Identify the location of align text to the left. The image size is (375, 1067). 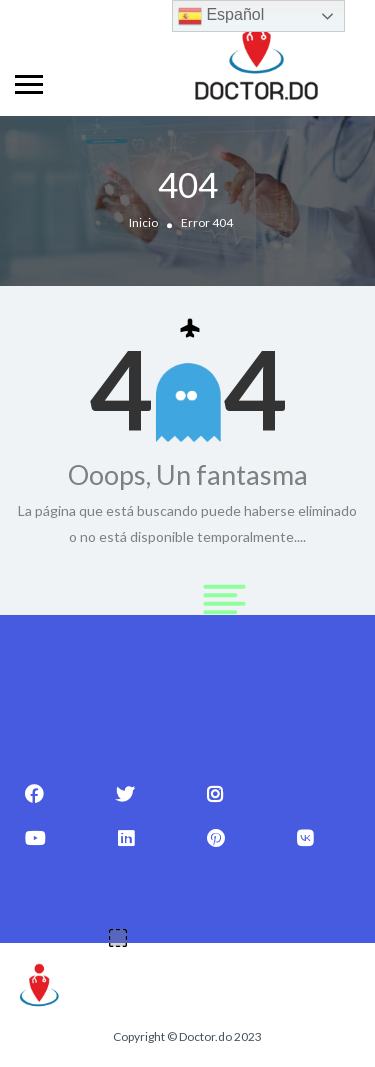
(224, 599).